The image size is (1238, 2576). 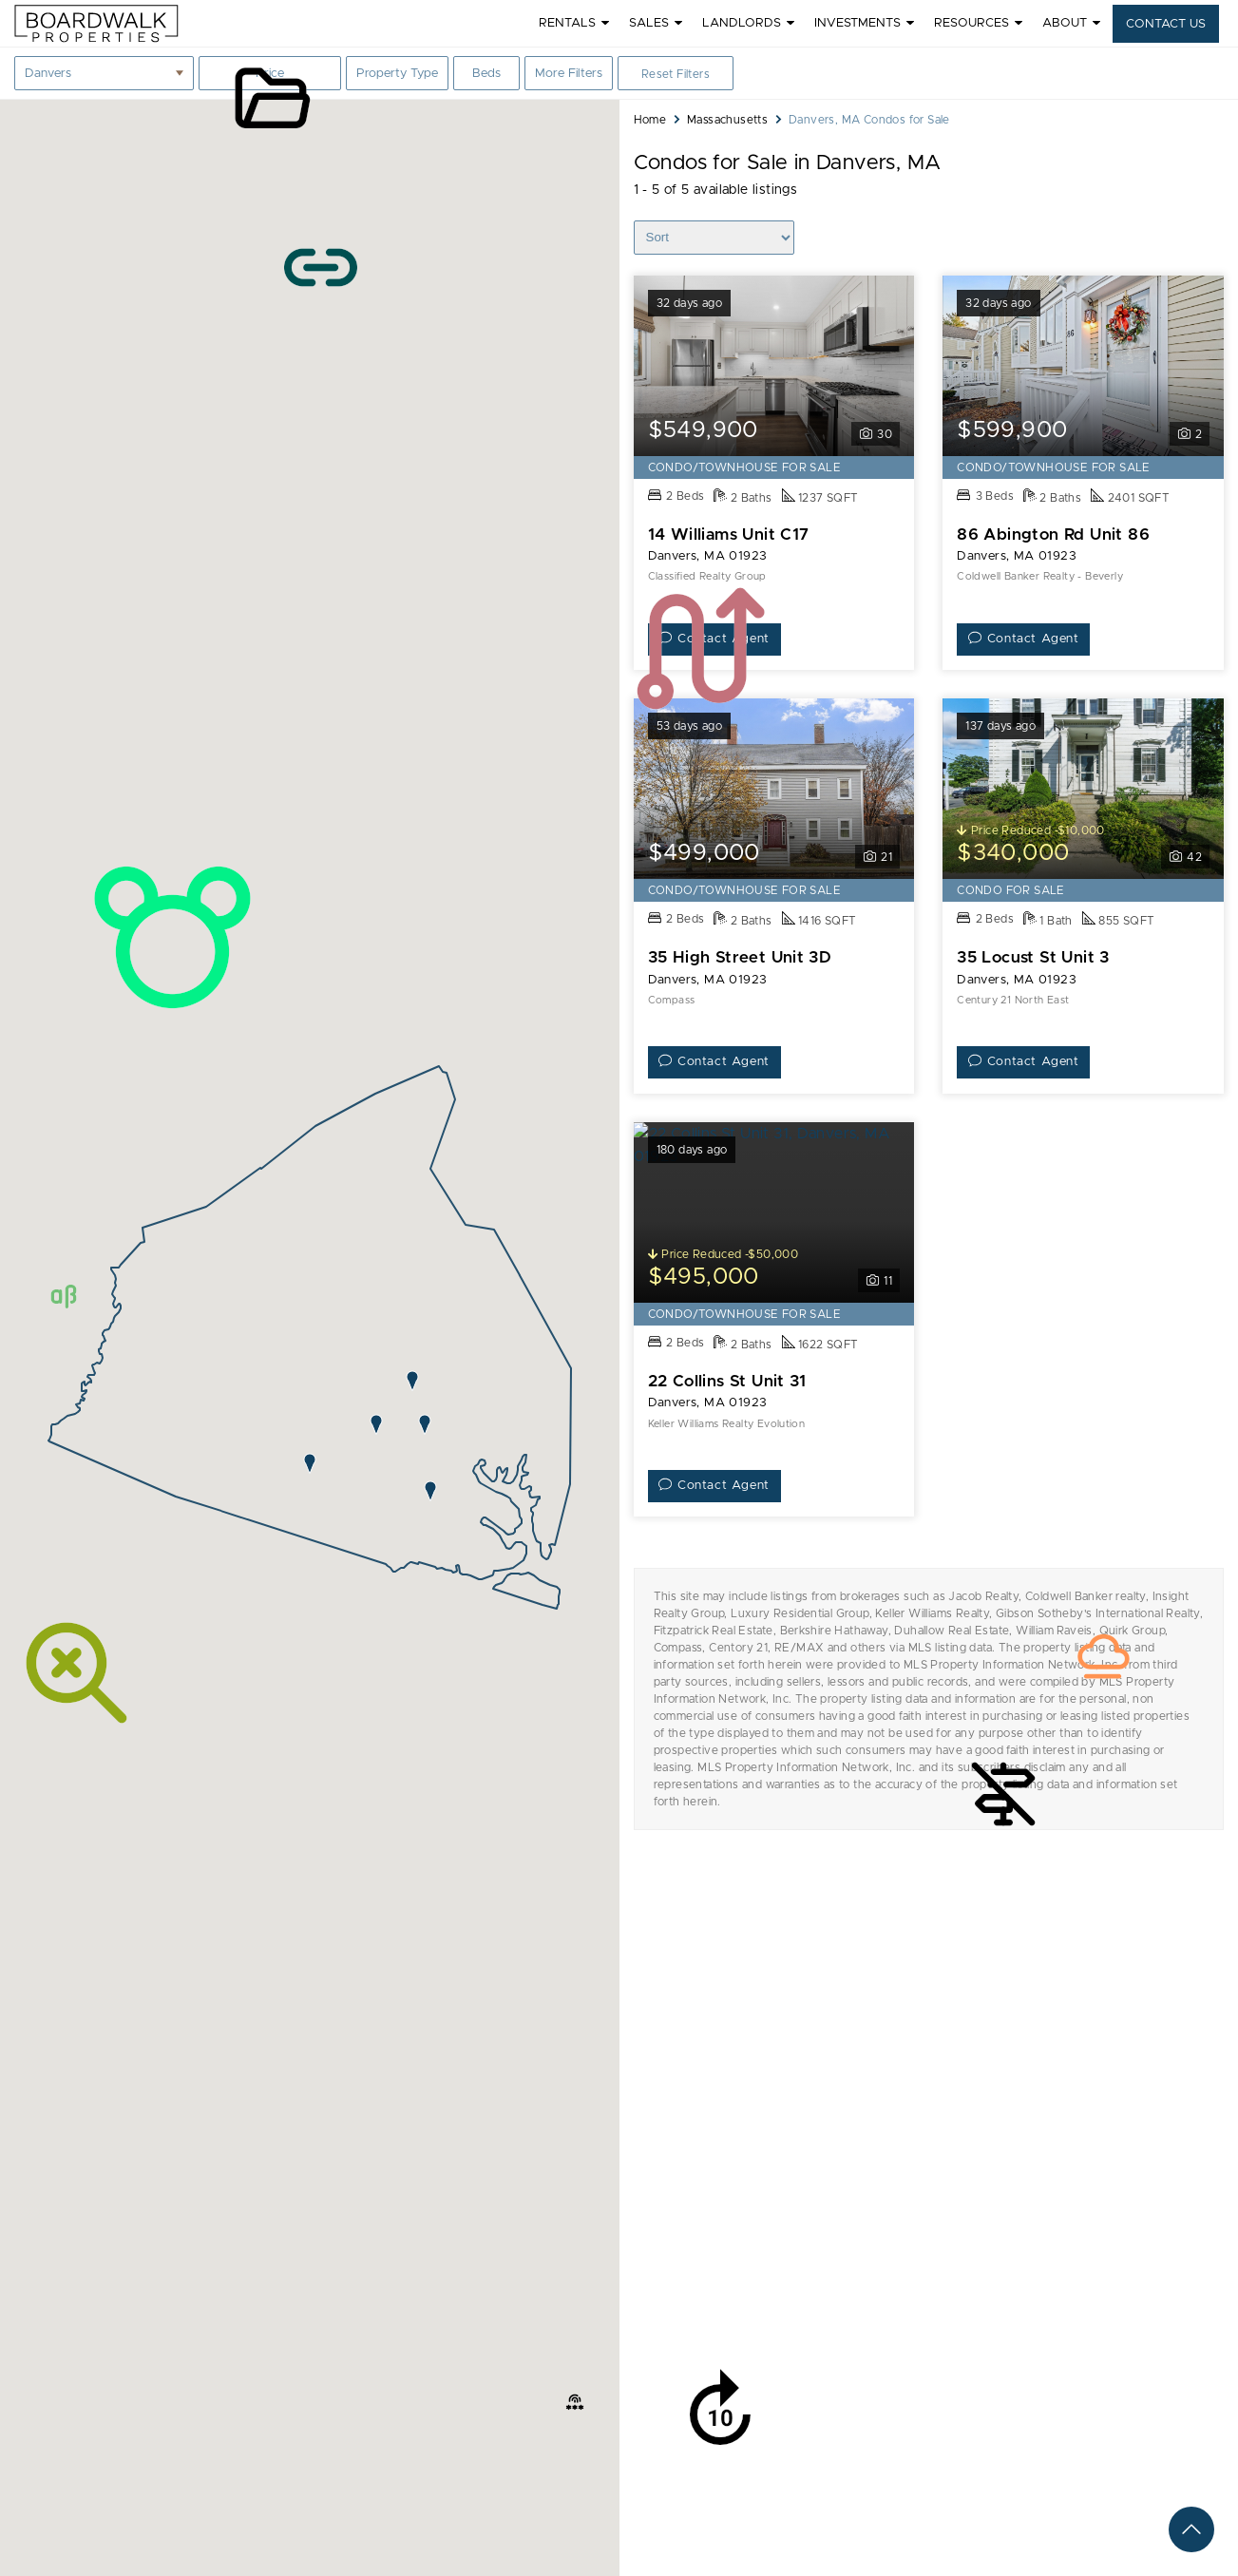 I want to click on s-turn or winding road ahead, so click(x=697, y=648).